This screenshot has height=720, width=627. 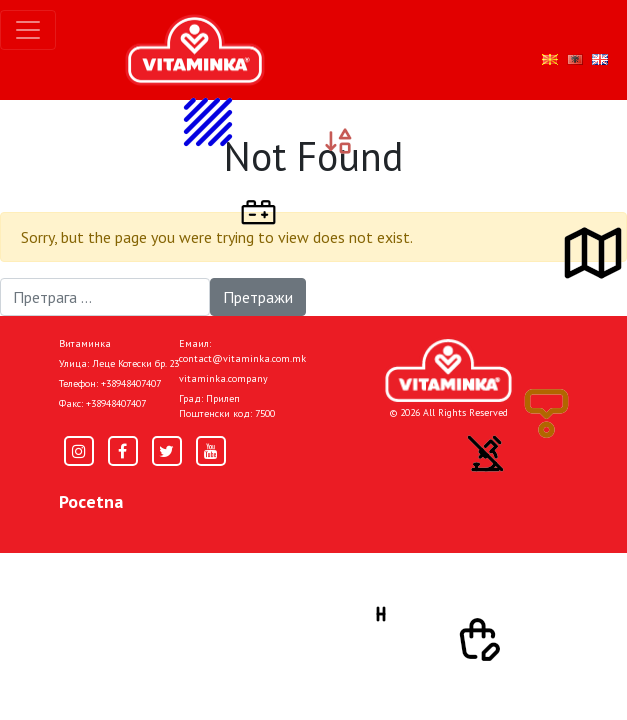 What do you see at coordinates (381, 614) in the screenshot?
I see `indicates heading or header formatting option` at bounding box center [381, 614].